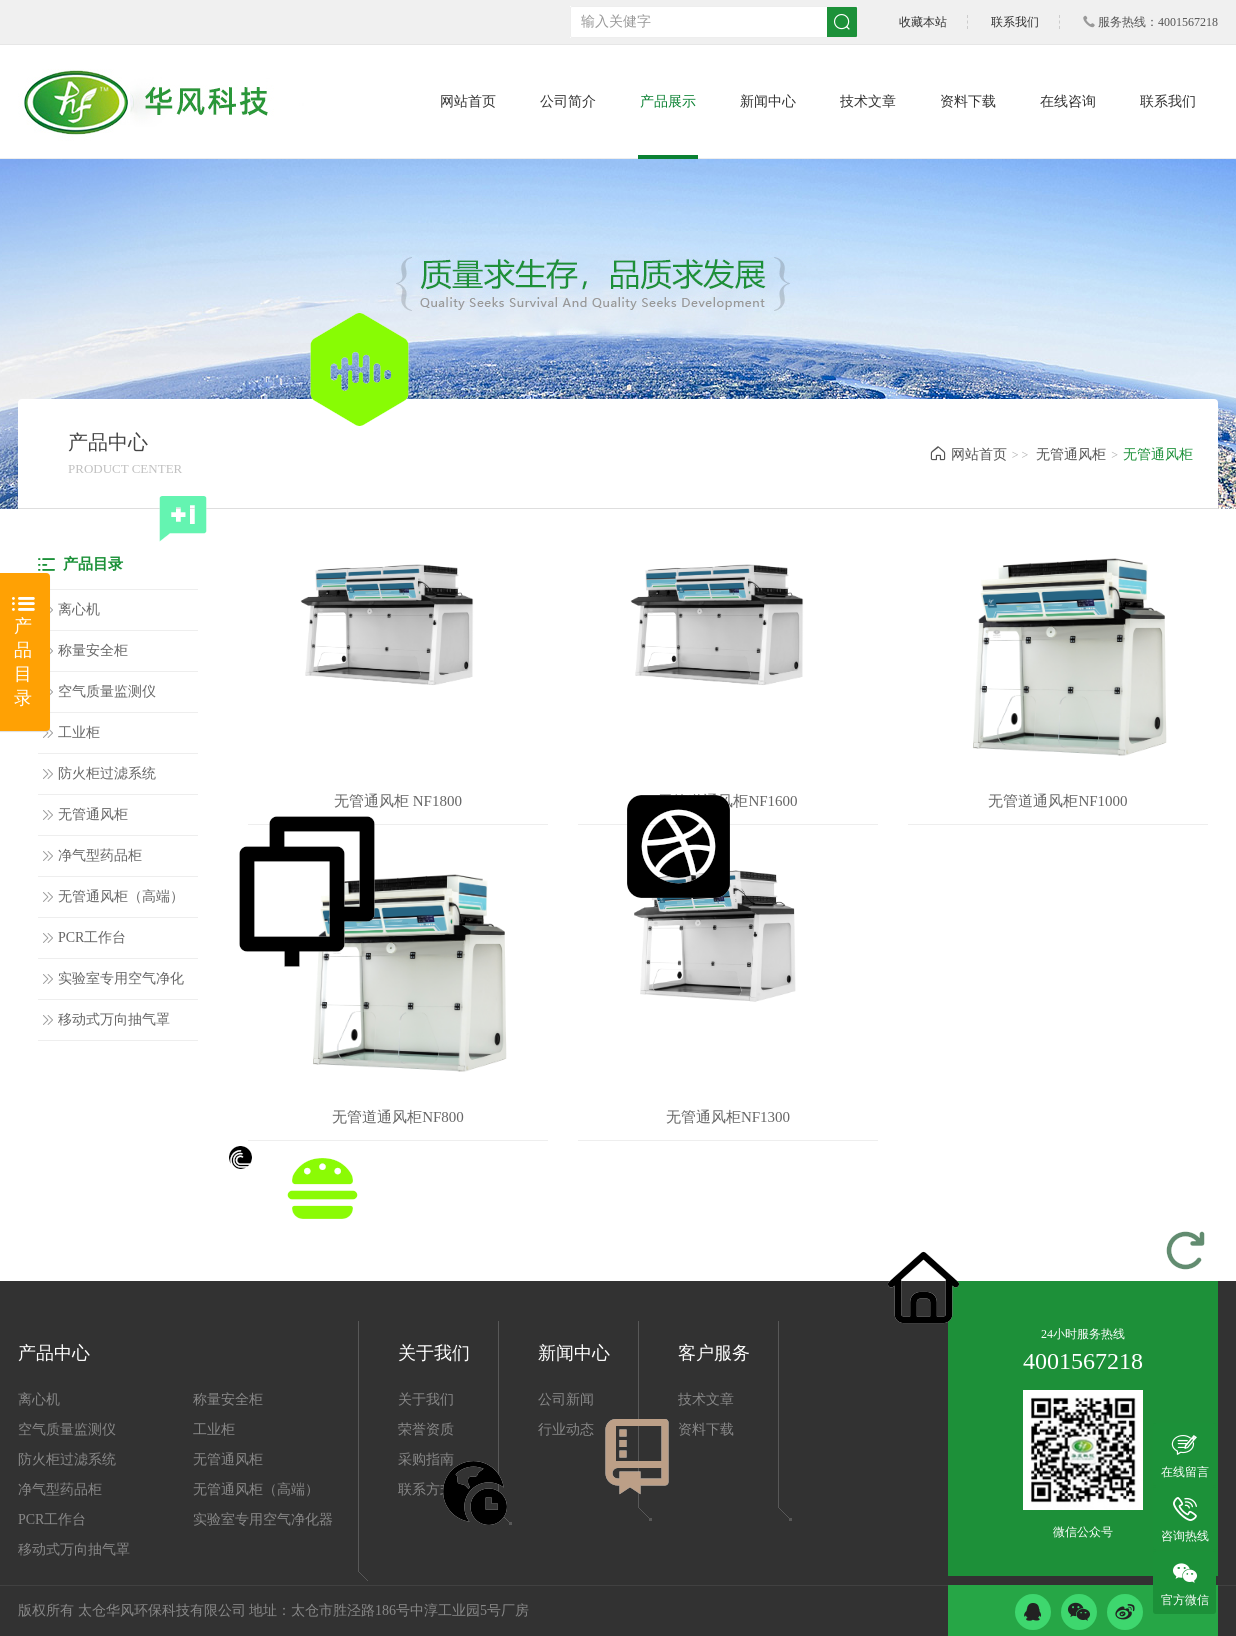 This screenshot has width=1236, height=1636. Describe the element at coordinates (183, 517) in the screenshot. I see `add a follow-up message to a conversation` at that location.